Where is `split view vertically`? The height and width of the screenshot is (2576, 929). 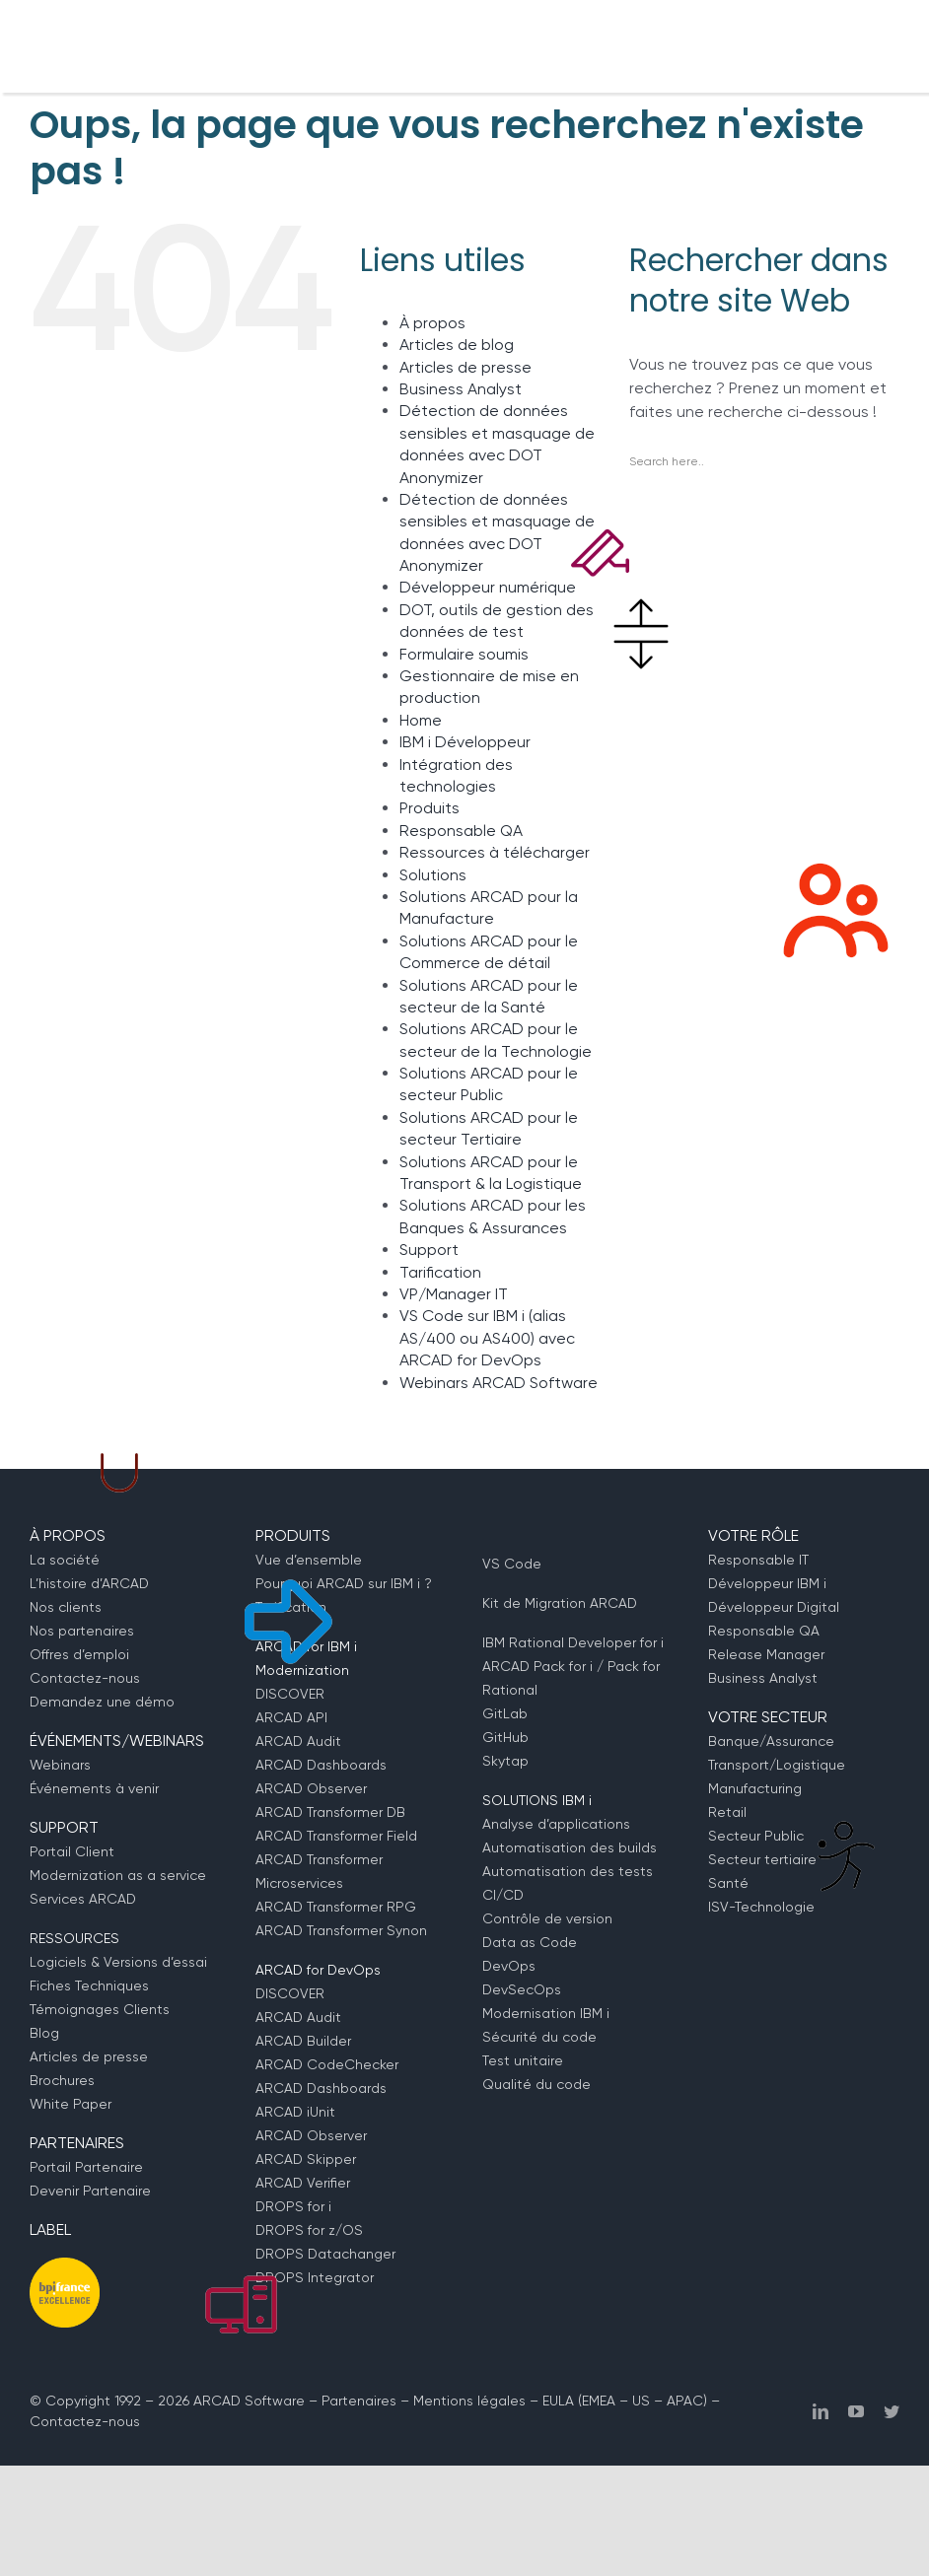 split view vertically is located at coordinates (641, 634).